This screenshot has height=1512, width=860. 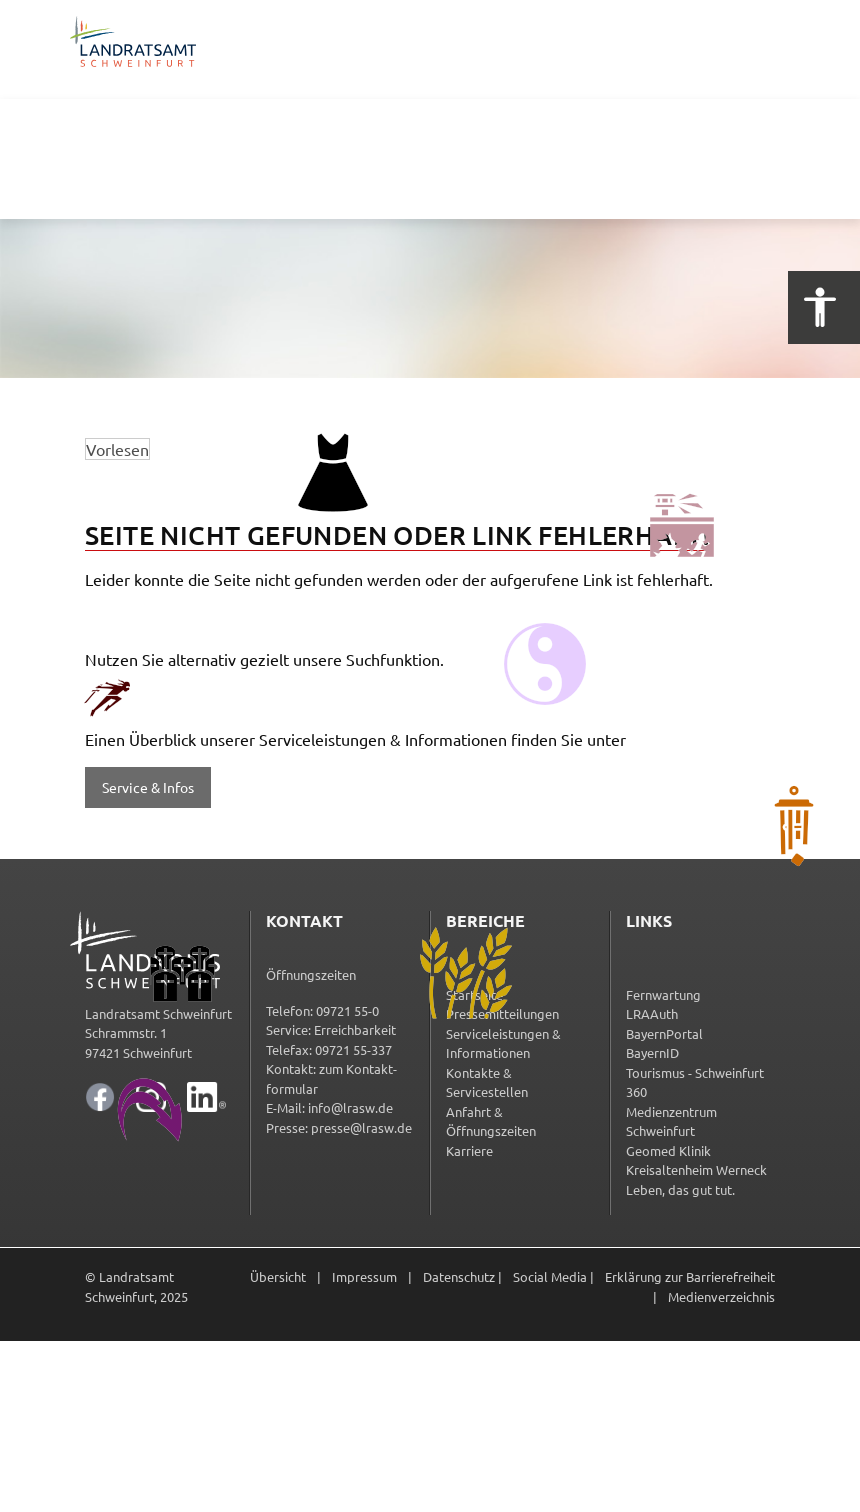 What do you see at coordinates (182, 970) in the screenshot?
I see `access the graveyard or cemetery area in-game` at bounding box center [182, 970].